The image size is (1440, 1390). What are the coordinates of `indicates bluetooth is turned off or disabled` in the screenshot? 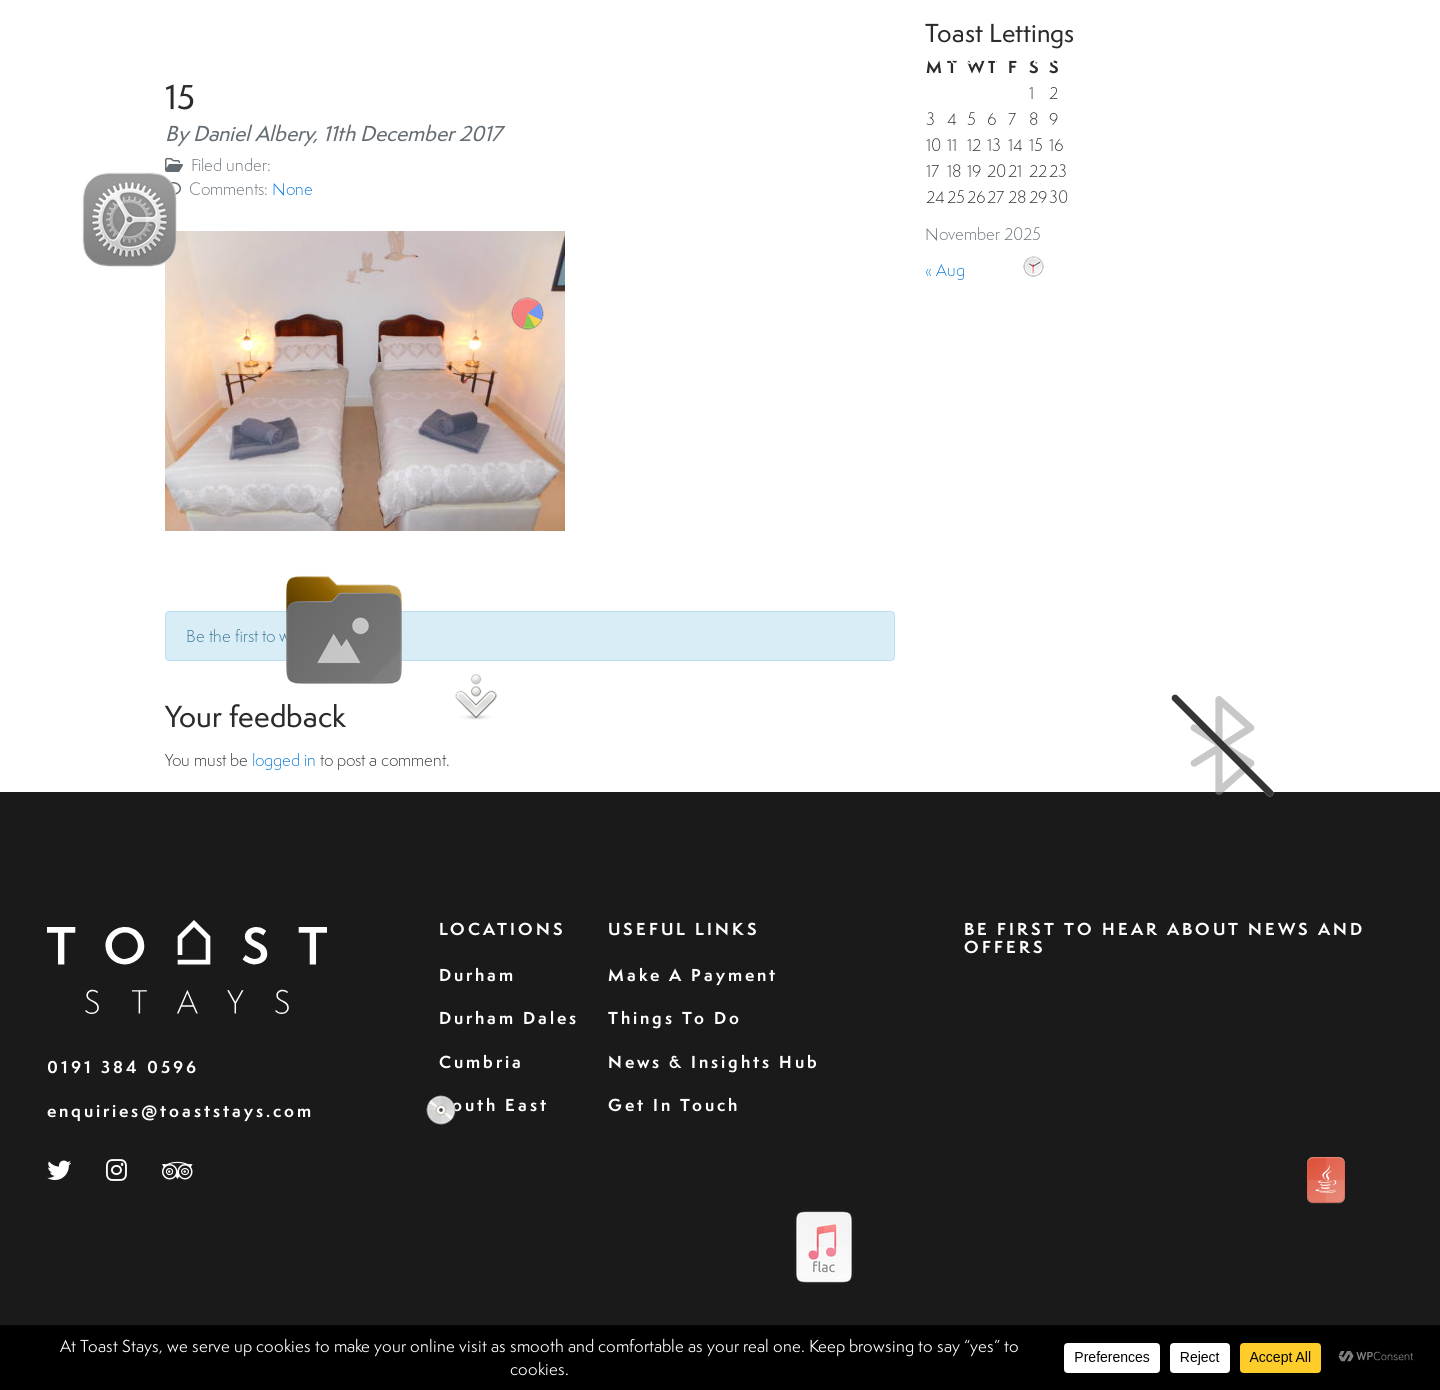 It's located at (1222, 745).